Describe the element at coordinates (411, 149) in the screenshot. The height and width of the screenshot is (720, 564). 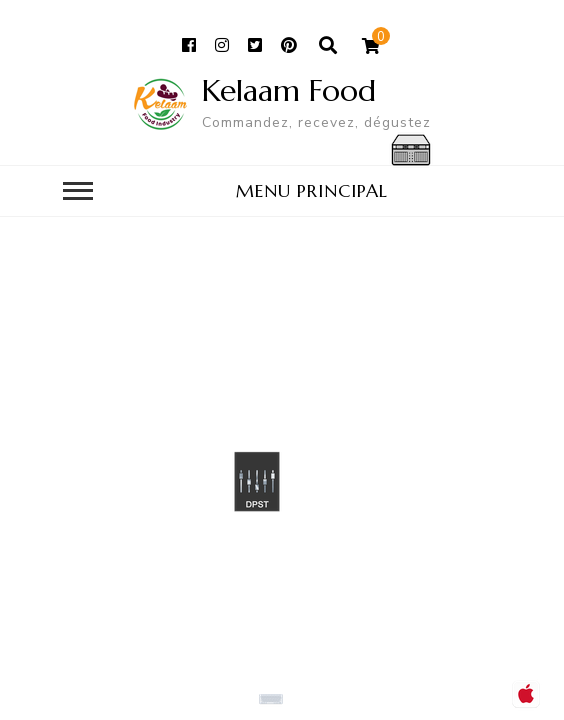
I see `access xserve in sidebar` at that location.